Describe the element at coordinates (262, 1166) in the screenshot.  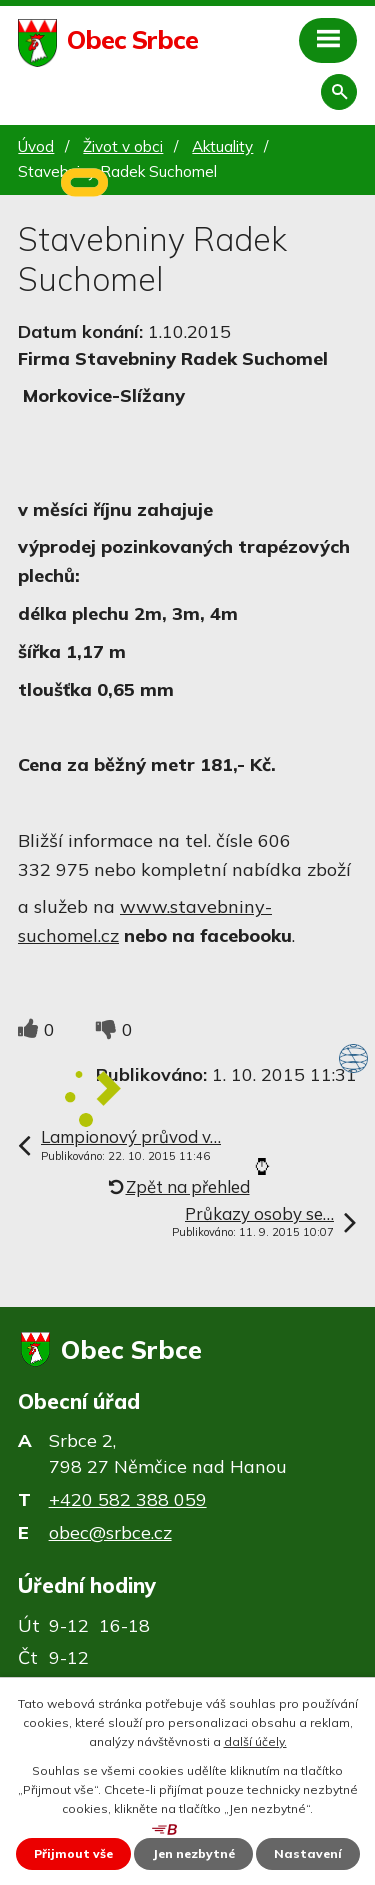
I see `visit Hackernoon website or blog` at that location.